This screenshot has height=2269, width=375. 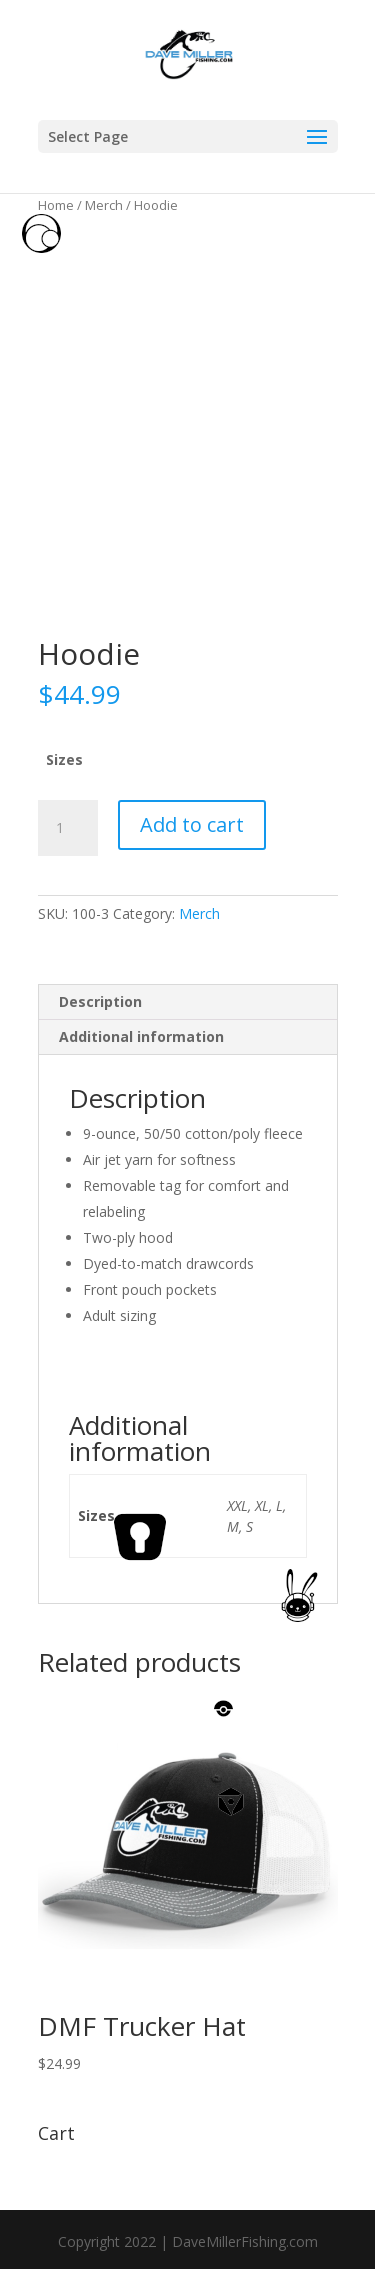 I want to click on open enpass password manager, so click(x=140, y=1537).